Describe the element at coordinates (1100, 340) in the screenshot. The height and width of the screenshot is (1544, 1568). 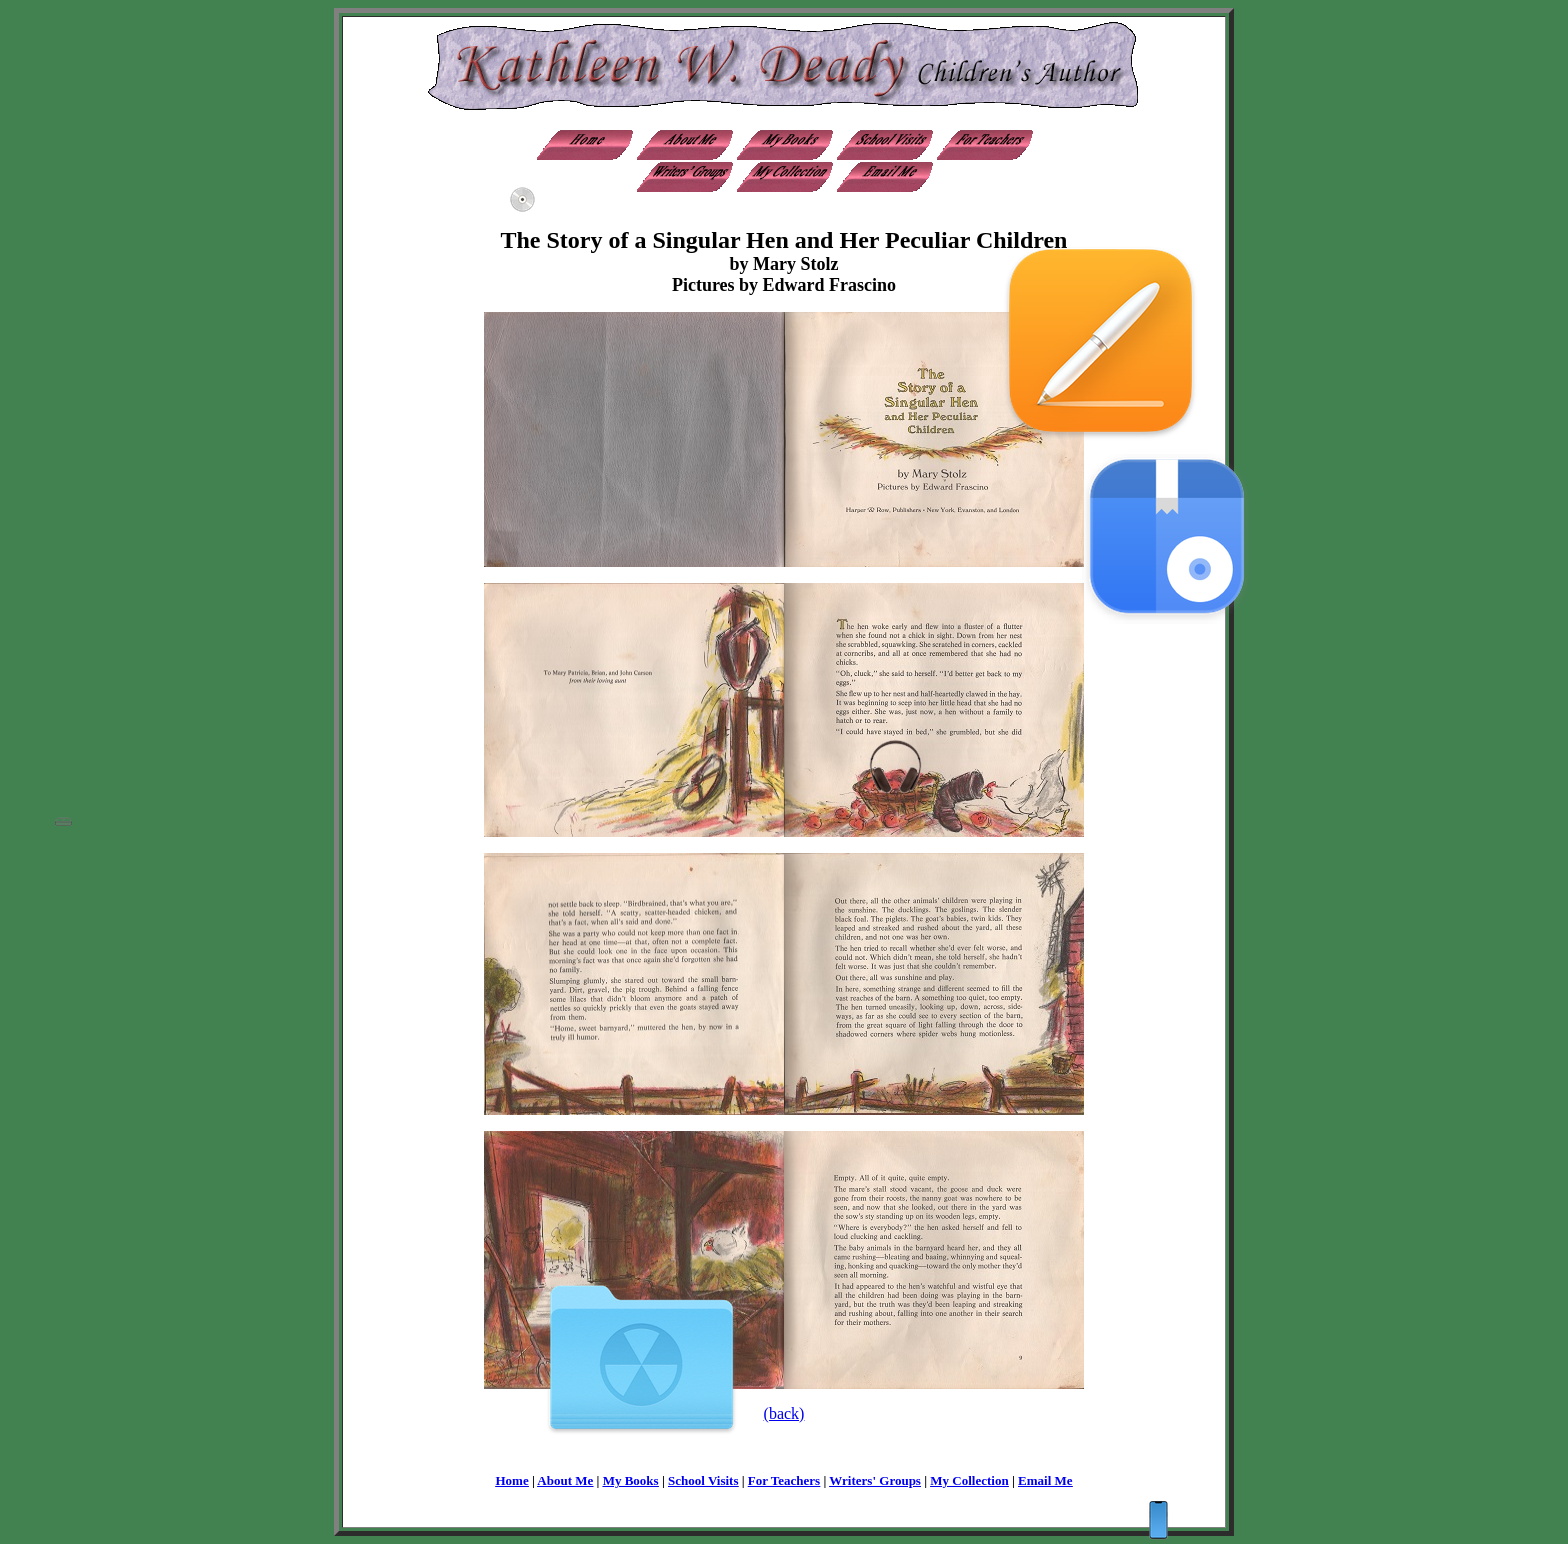
I see `open Apple Pages for document editing` at that location.